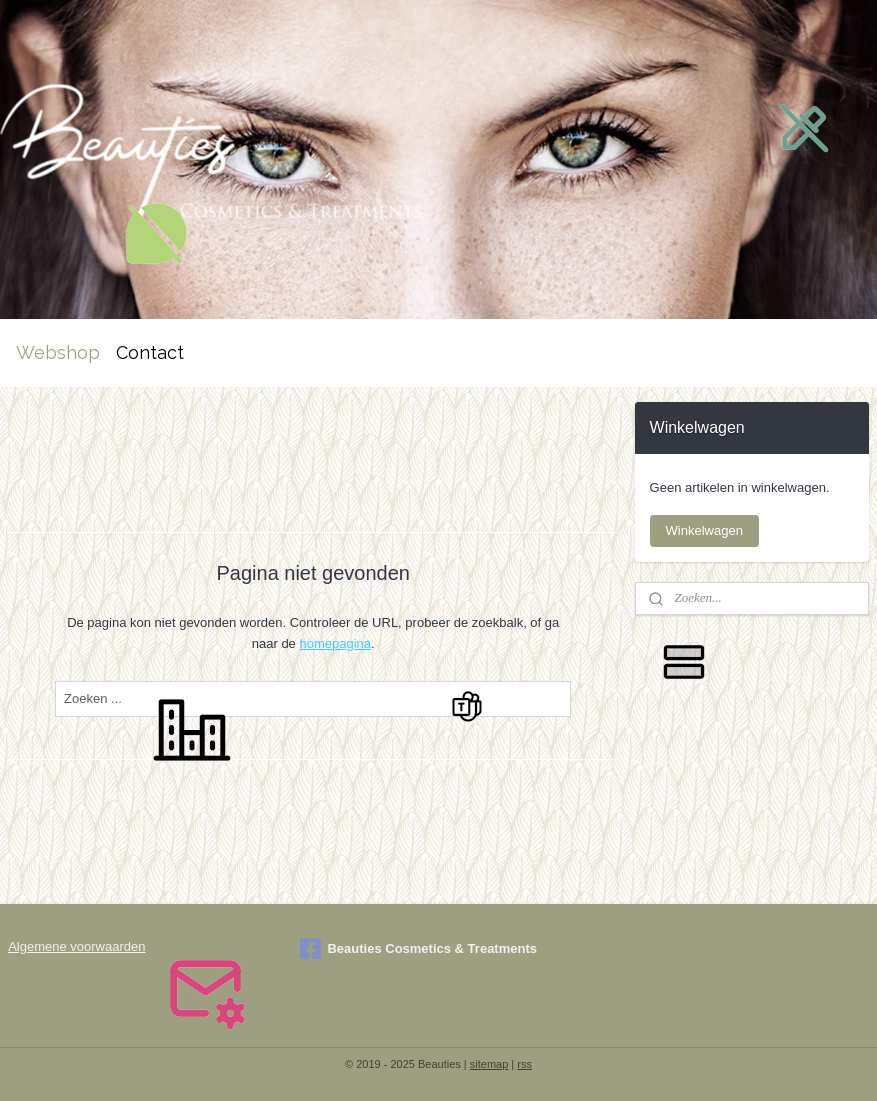  I want to click on switch to row layout view, so click(684, 662).